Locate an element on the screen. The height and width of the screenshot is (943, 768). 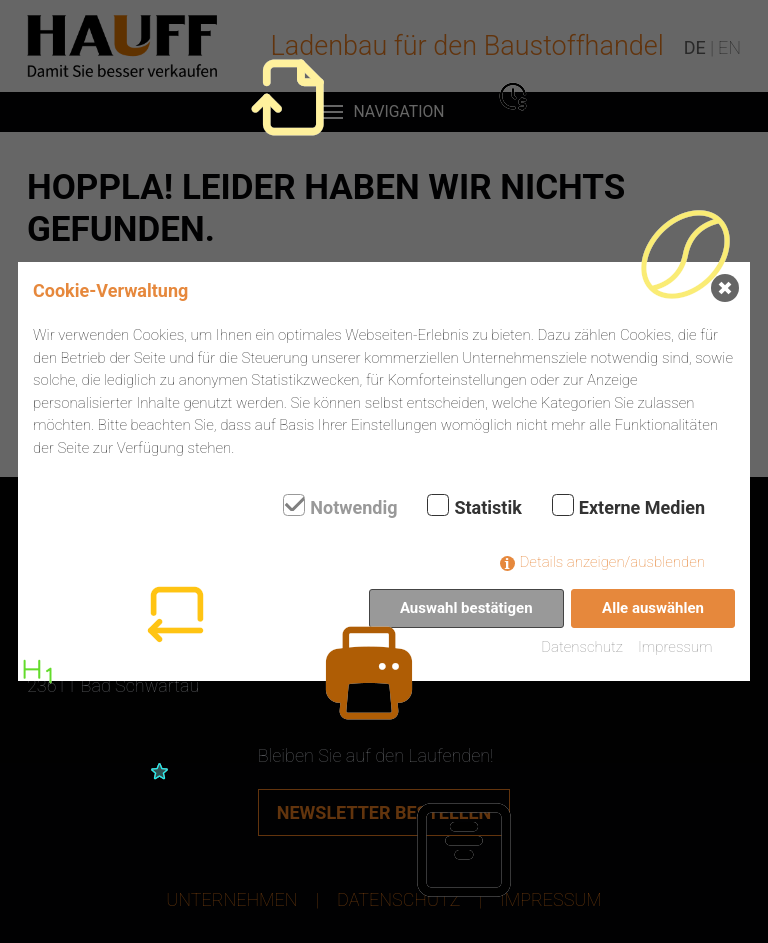
upload a file is located at coordinates (289, 97).